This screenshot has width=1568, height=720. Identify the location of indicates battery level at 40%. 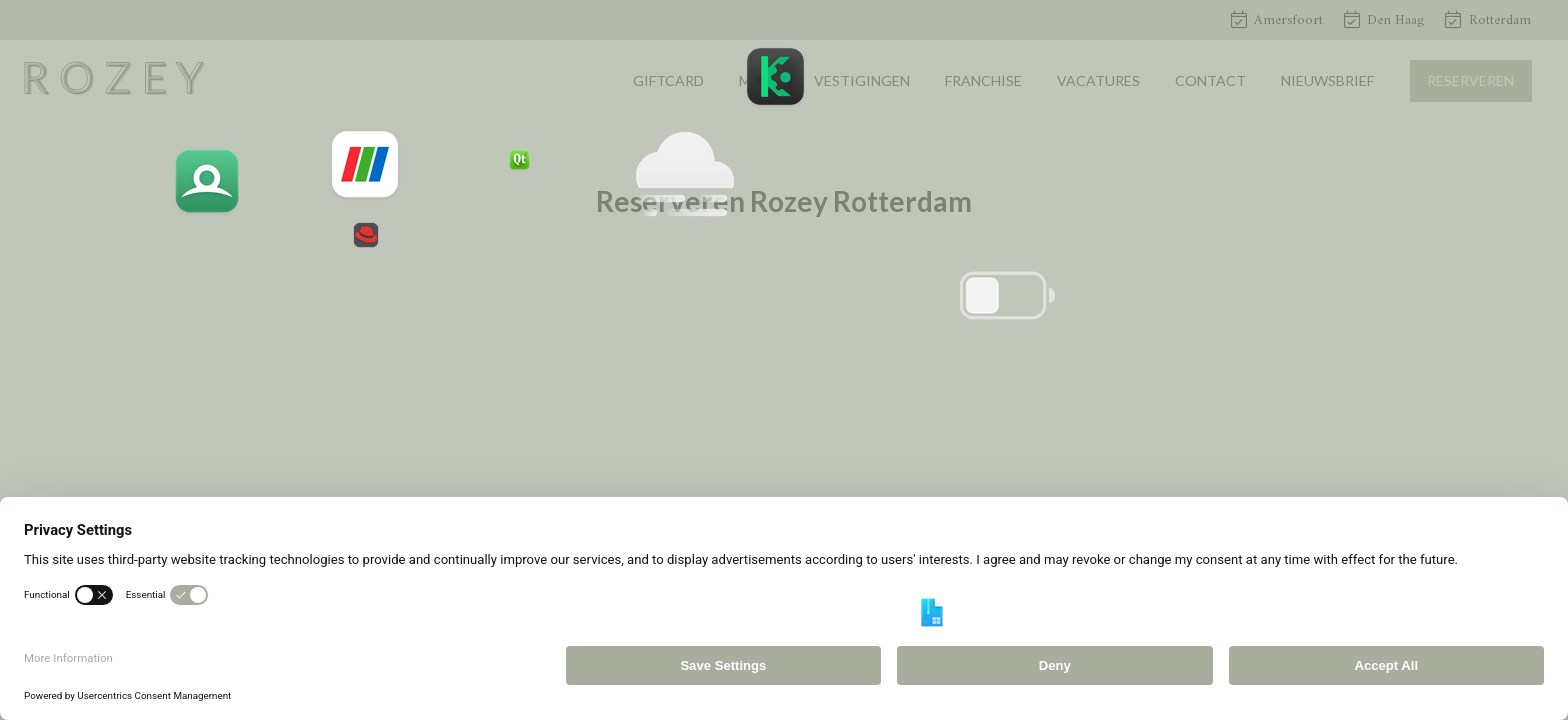
(1007, 295).